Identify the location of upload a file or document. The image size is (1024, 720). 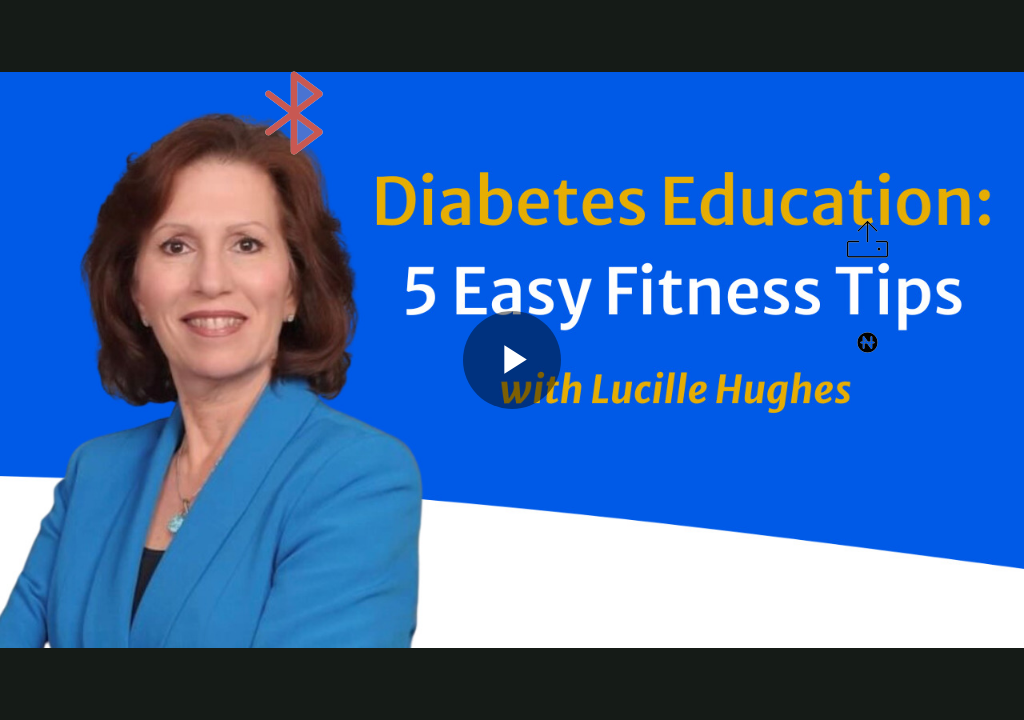
(867, 241).